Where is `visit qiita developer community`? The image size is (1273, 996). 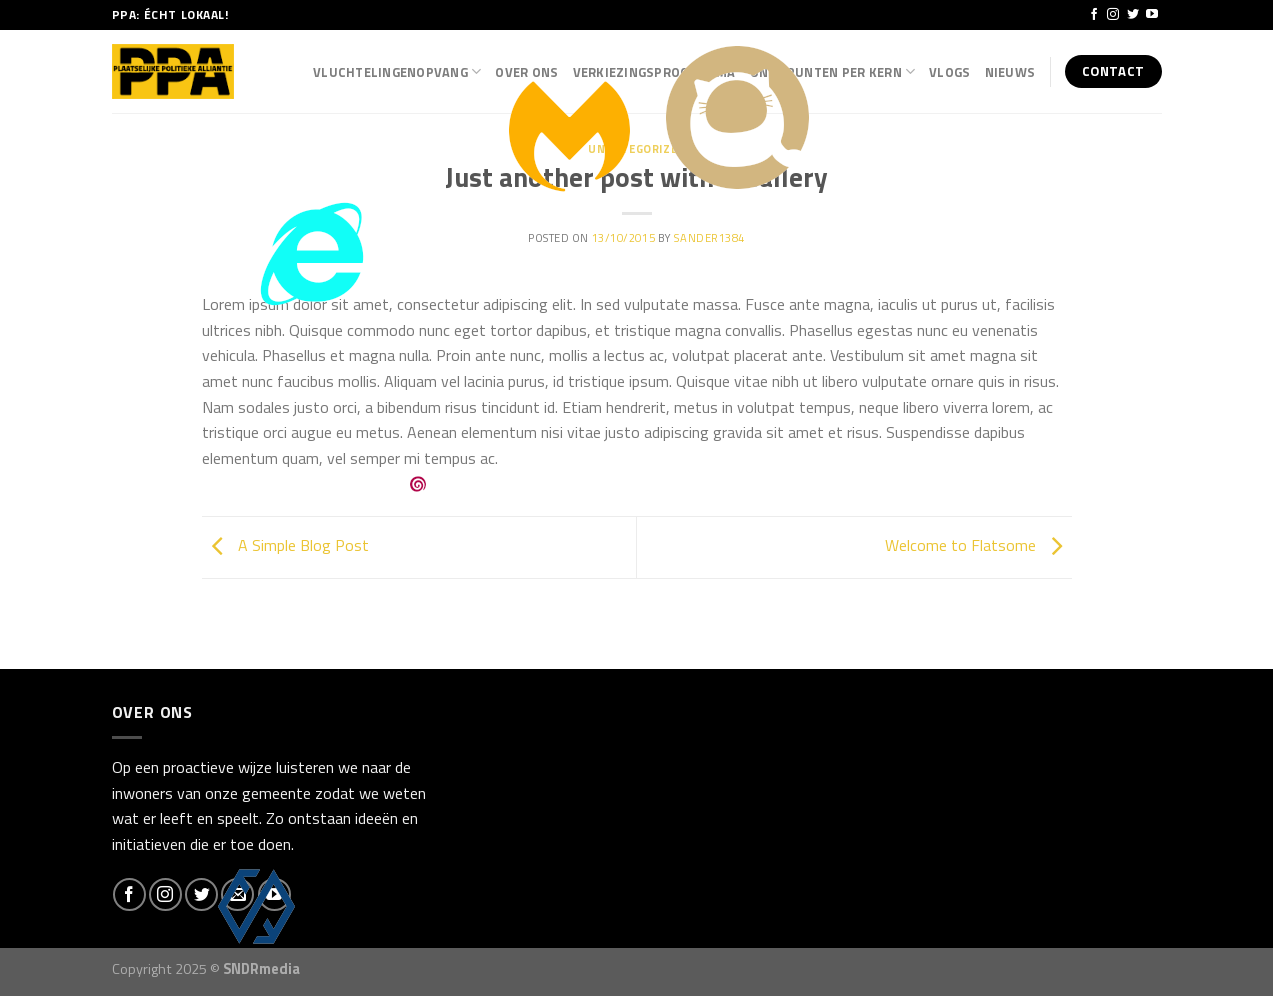
visit qiita developer community is located at coordinates (737, 117).